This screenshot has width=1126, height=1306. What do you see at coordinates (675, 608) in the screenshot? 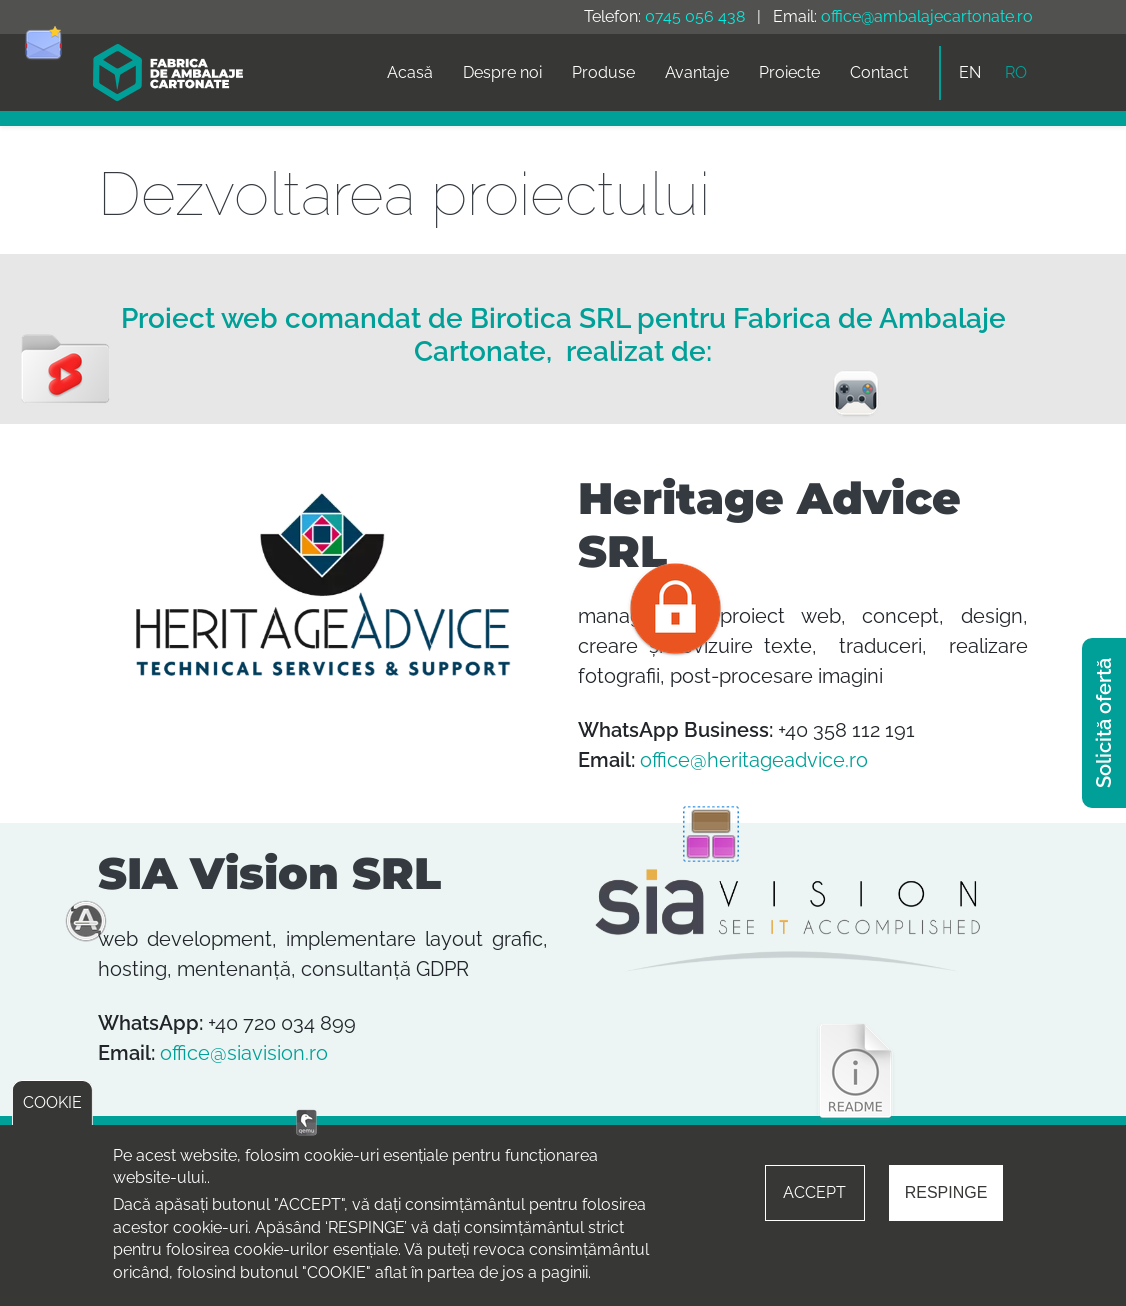
I see `lock the screen` at bounding box center [675, 608].